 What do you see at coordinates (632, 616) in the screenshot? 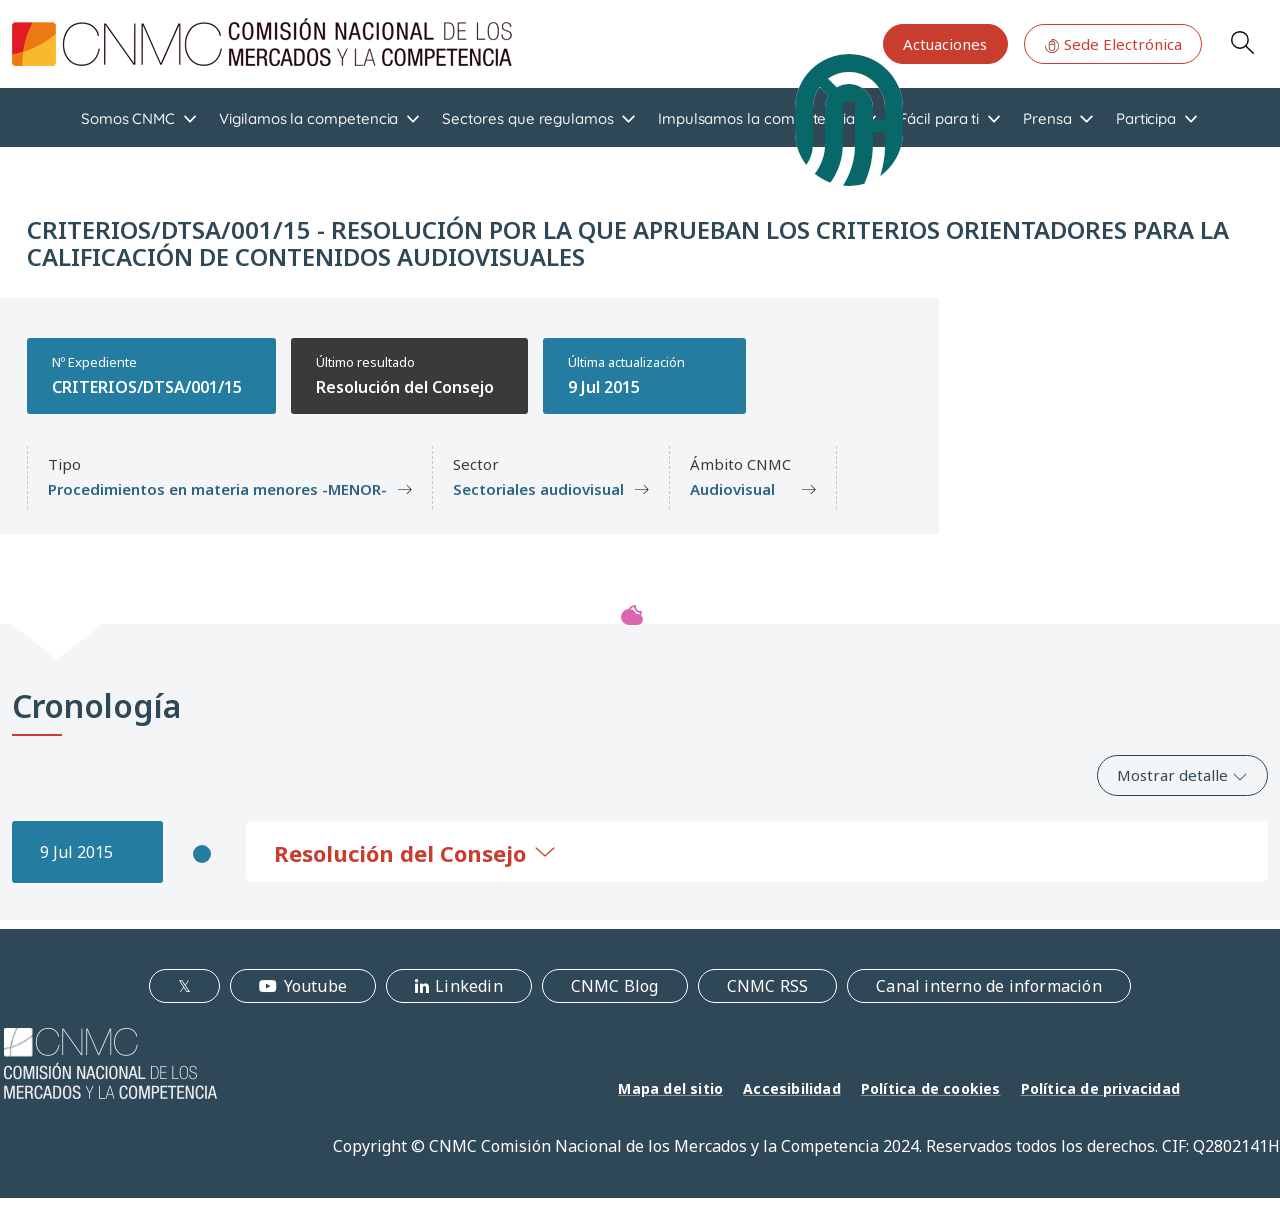
I see `indicates partly cloudy night weather` at bounding box center [632, 616].